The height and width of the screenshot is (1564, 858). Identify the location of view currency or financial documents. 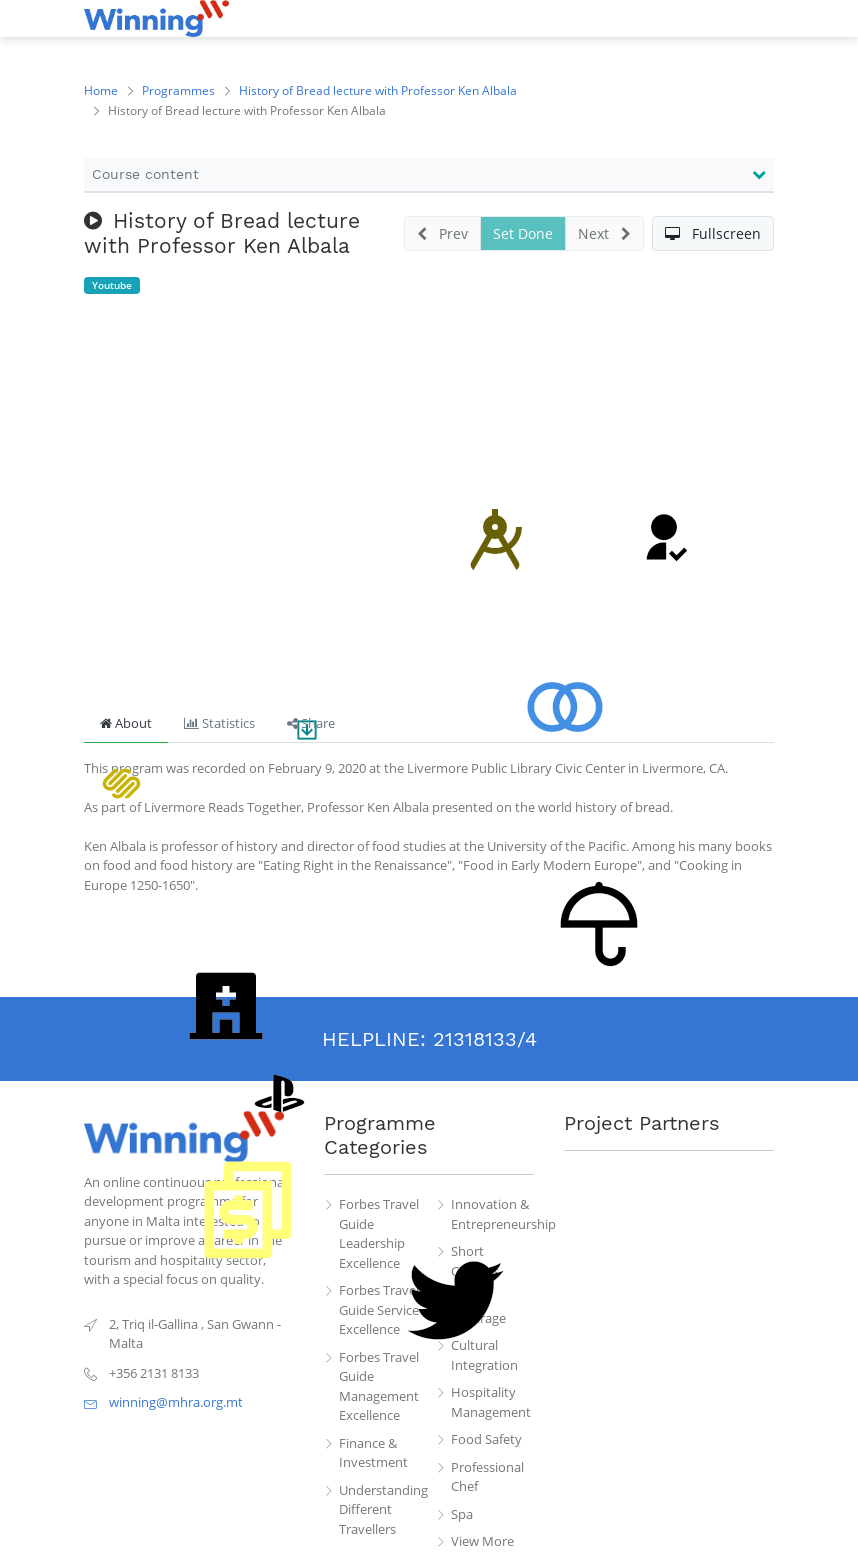
(248, 1210).